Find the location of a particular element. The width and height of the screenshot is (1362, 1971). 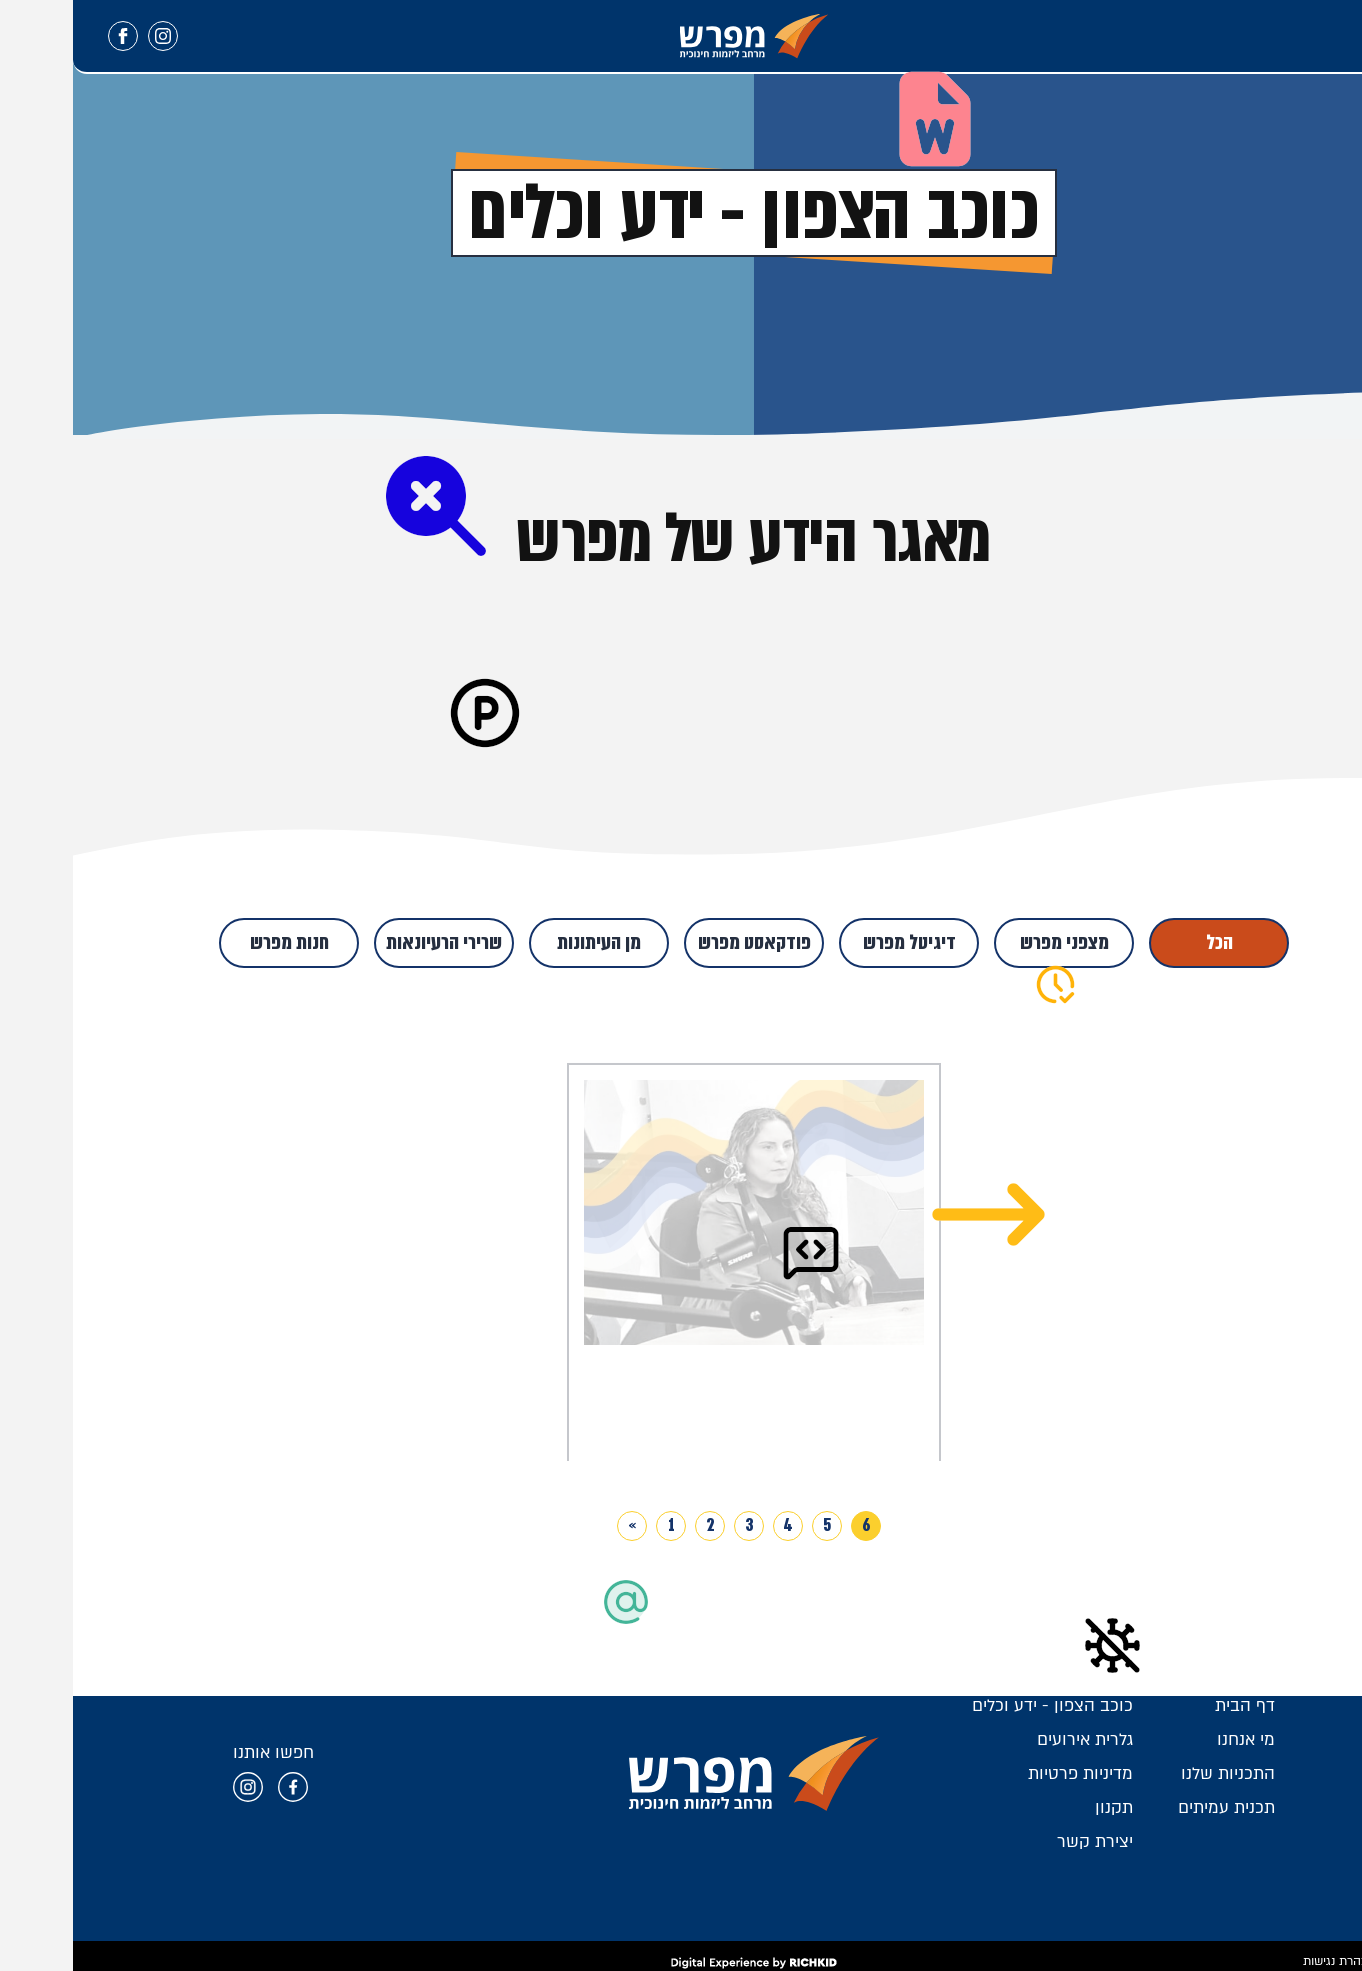

cancel or clear current search is located at coordinates (436, 506).